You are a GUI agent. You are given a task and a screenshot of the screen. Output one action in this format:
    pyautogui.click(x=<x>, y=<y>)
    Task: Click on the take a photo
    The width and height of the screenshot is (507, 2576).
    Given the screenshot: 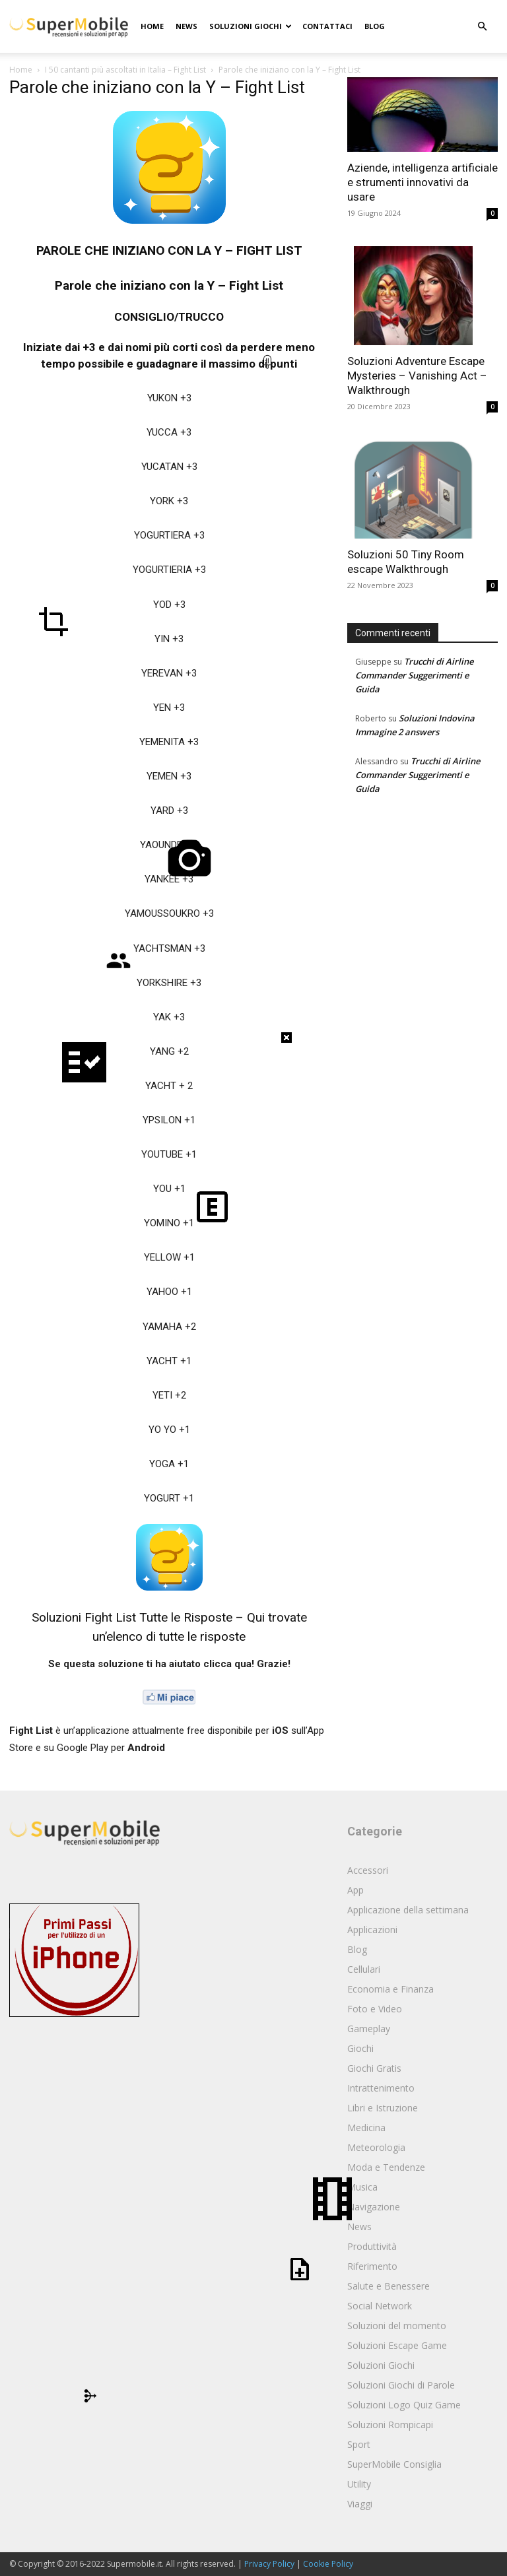 What is the action you would take?
    pyautogui.click(x=189, y=858)
    